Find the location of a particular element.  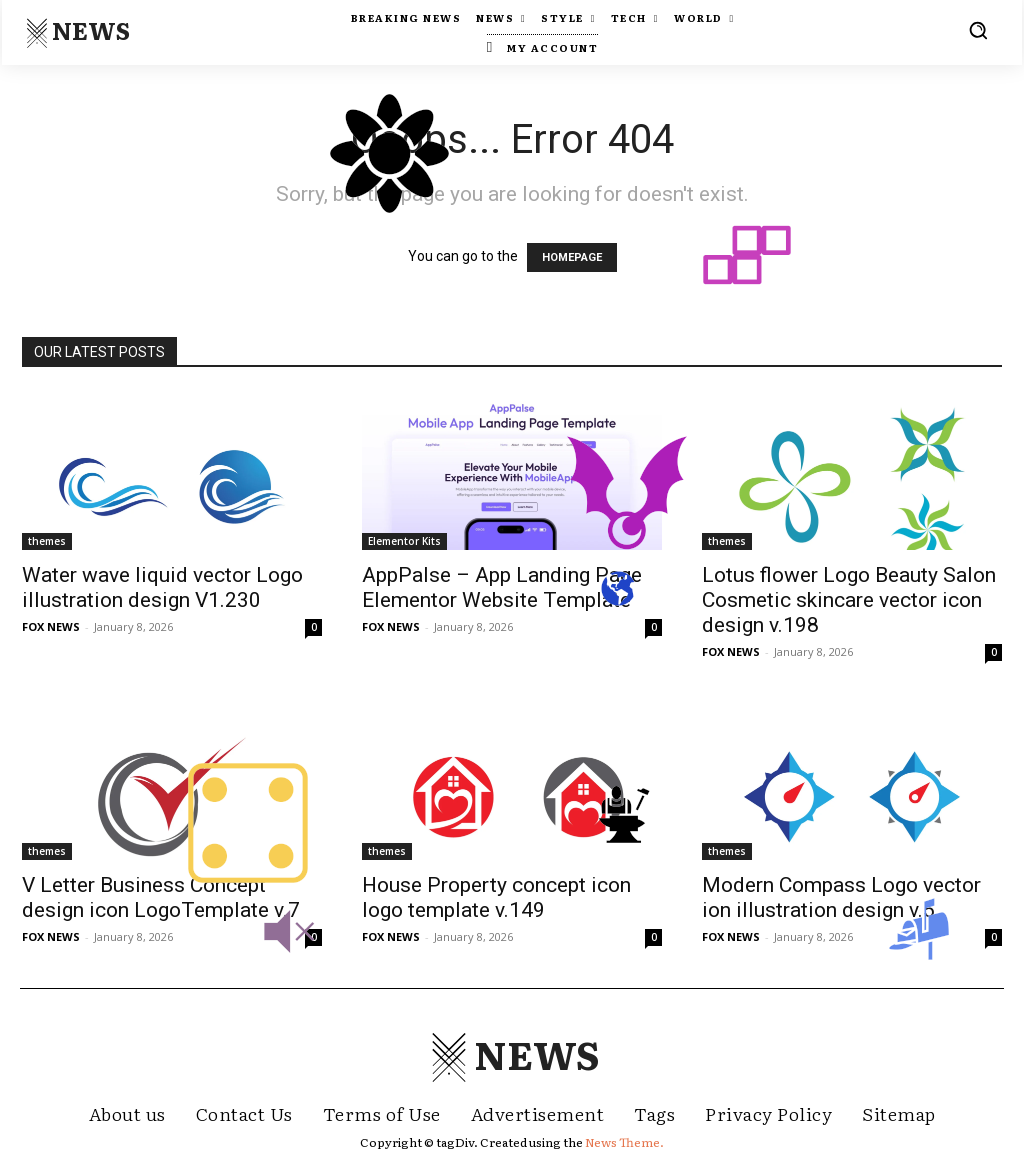

tetris-style block piece in a game interface is located at coordinates (747, 255).